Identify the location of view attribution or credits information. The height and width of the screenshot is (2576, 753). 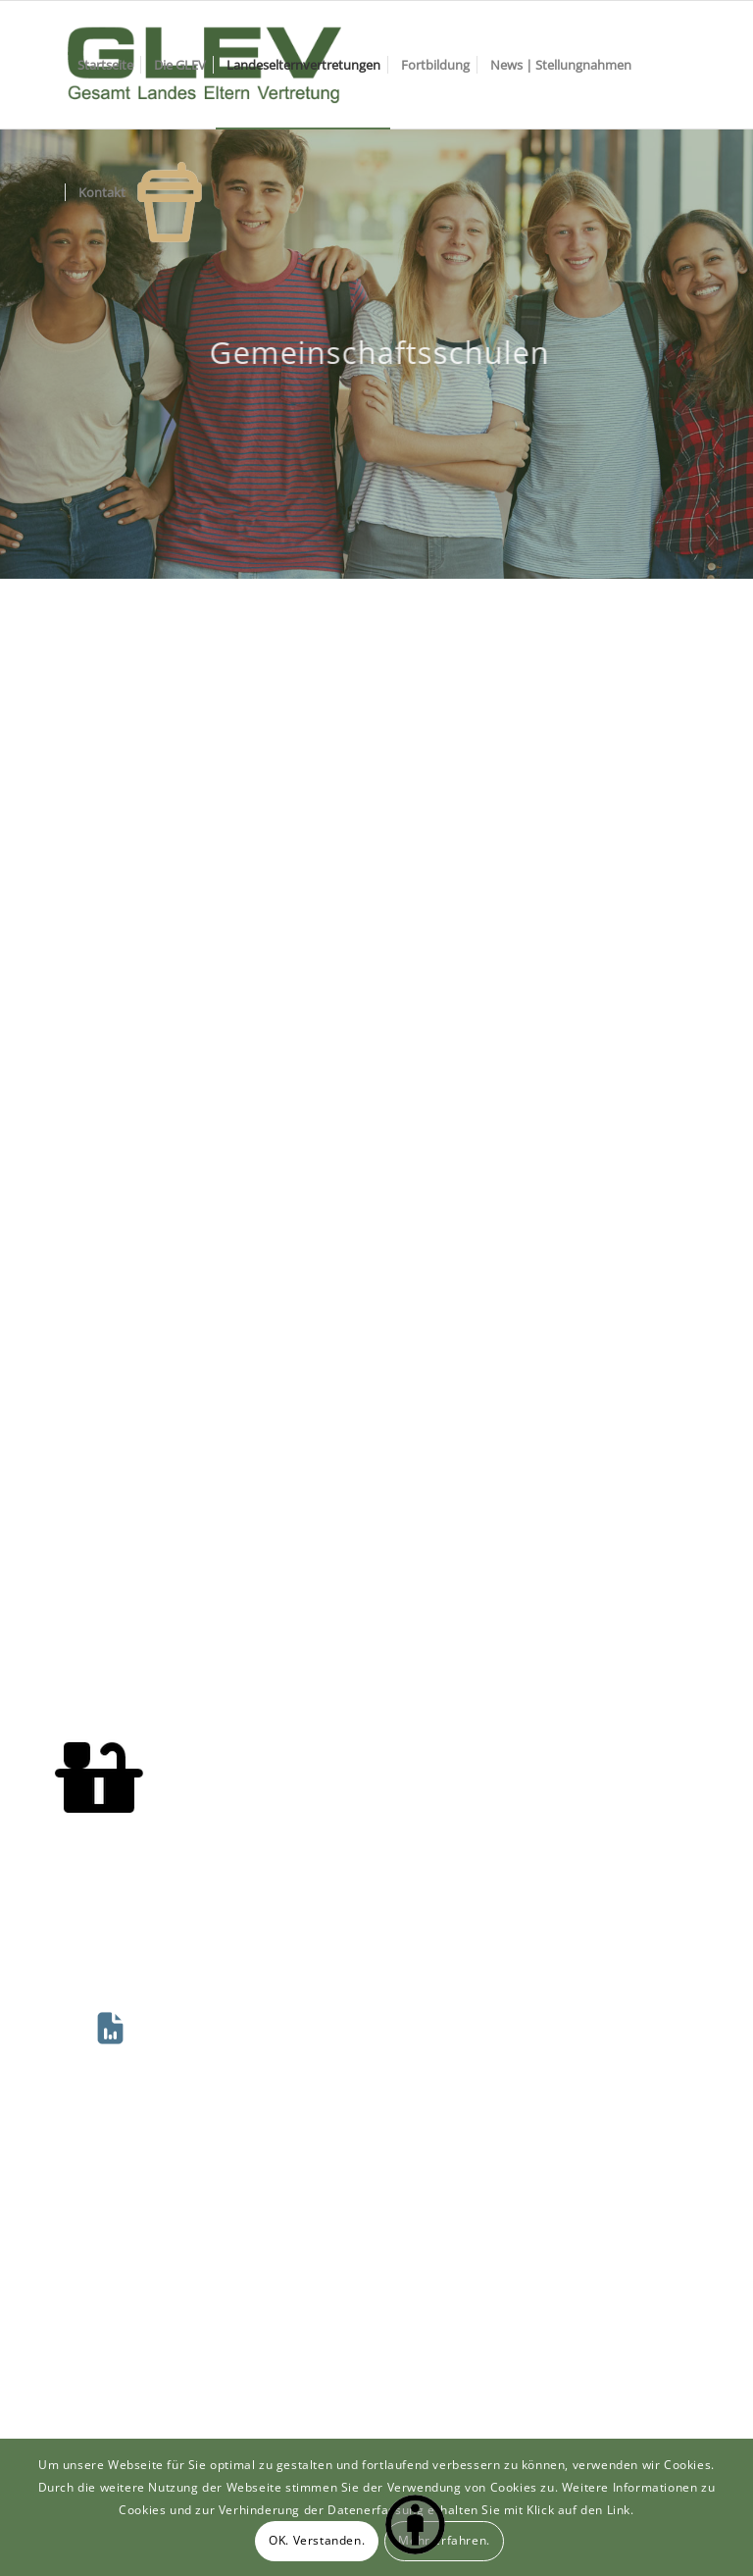
(415, 2524).